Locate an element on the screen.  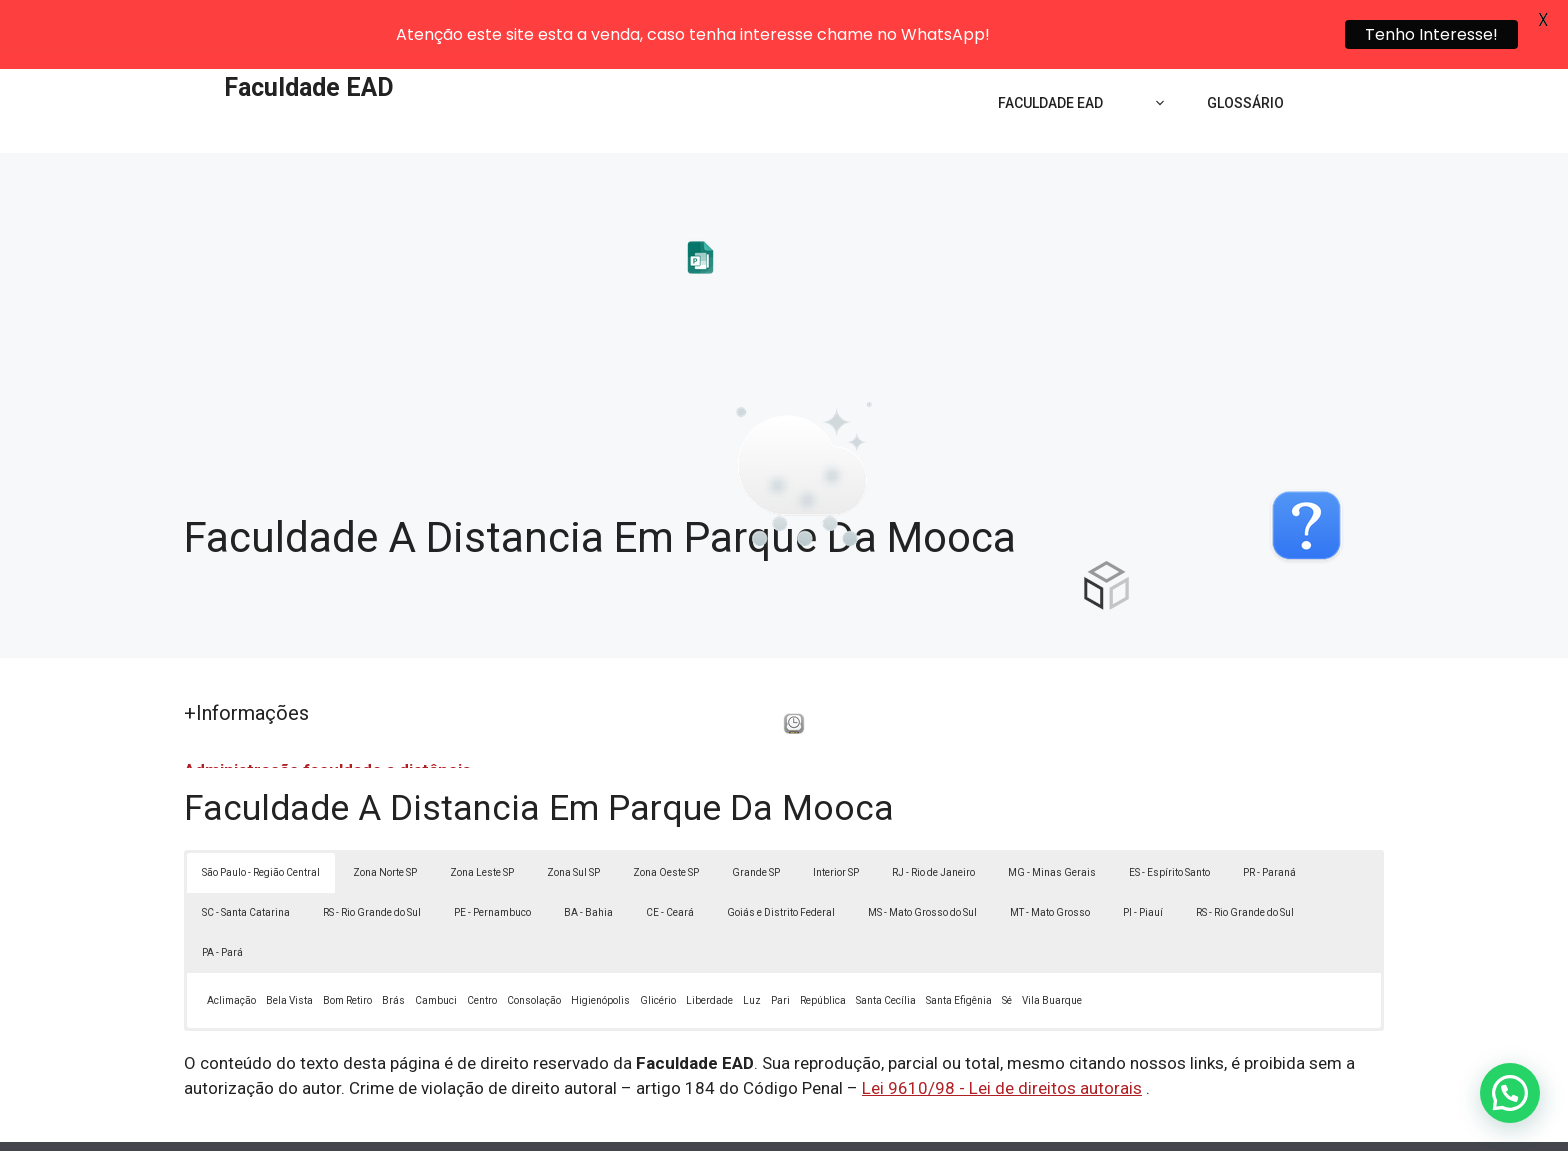
microsoft publisher document file is located at coordinates (700, 257).